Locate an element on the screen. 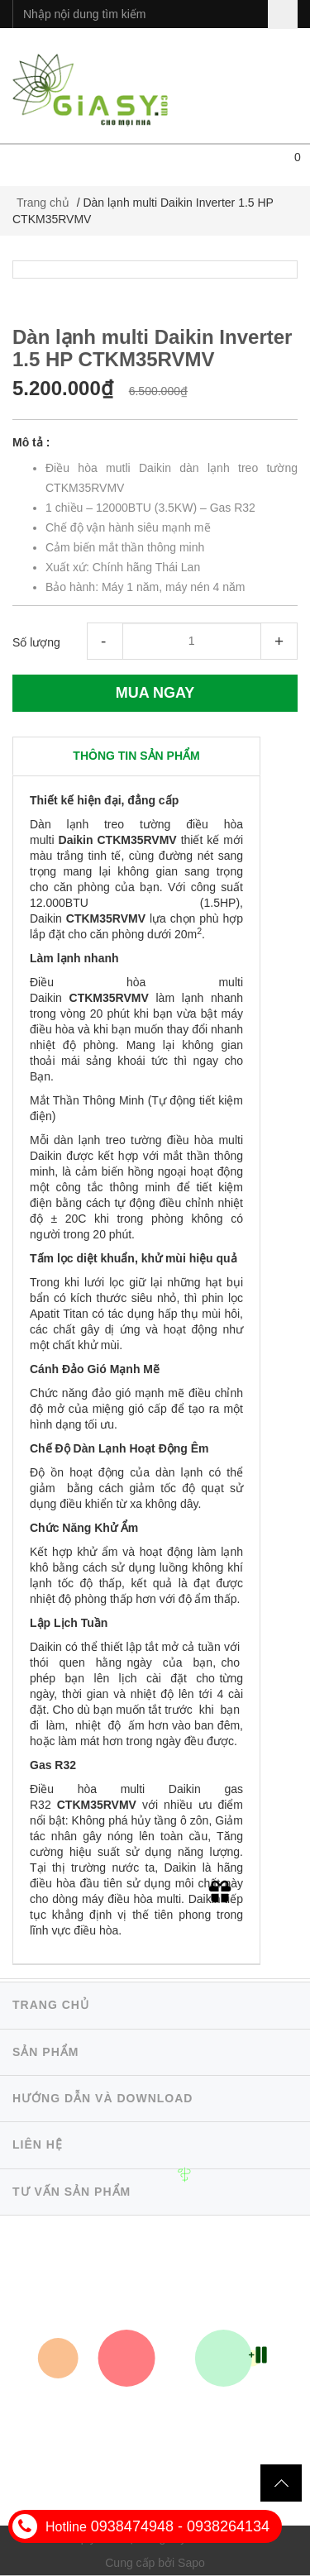  add a new column to the left is located at coordinates (259, 2354).